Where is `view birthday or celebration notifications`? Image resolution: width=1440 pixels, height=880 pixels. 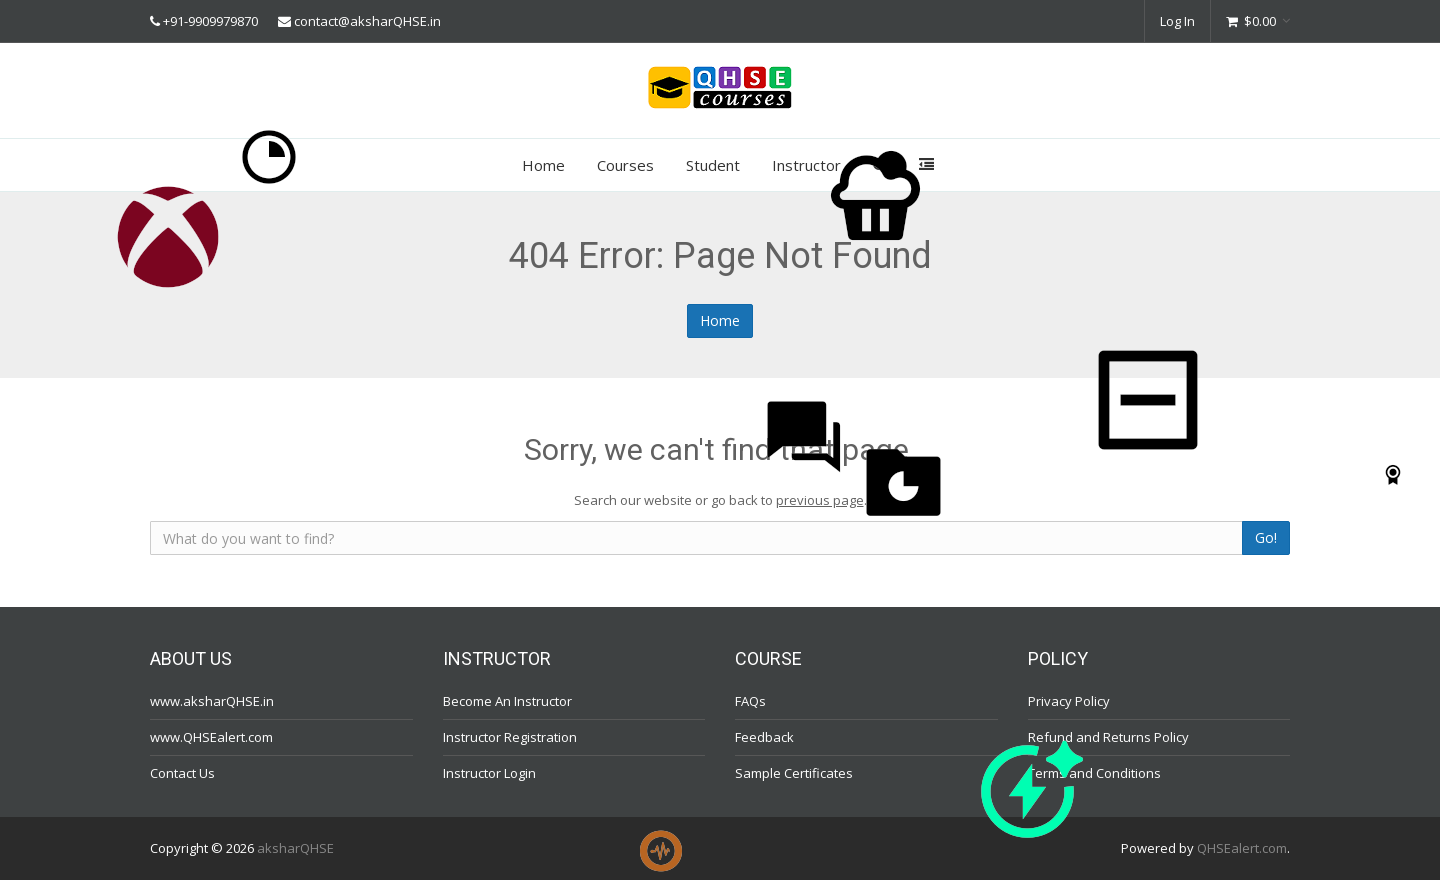 view birthday or celebration notifications is located at coordinates (875, 195).